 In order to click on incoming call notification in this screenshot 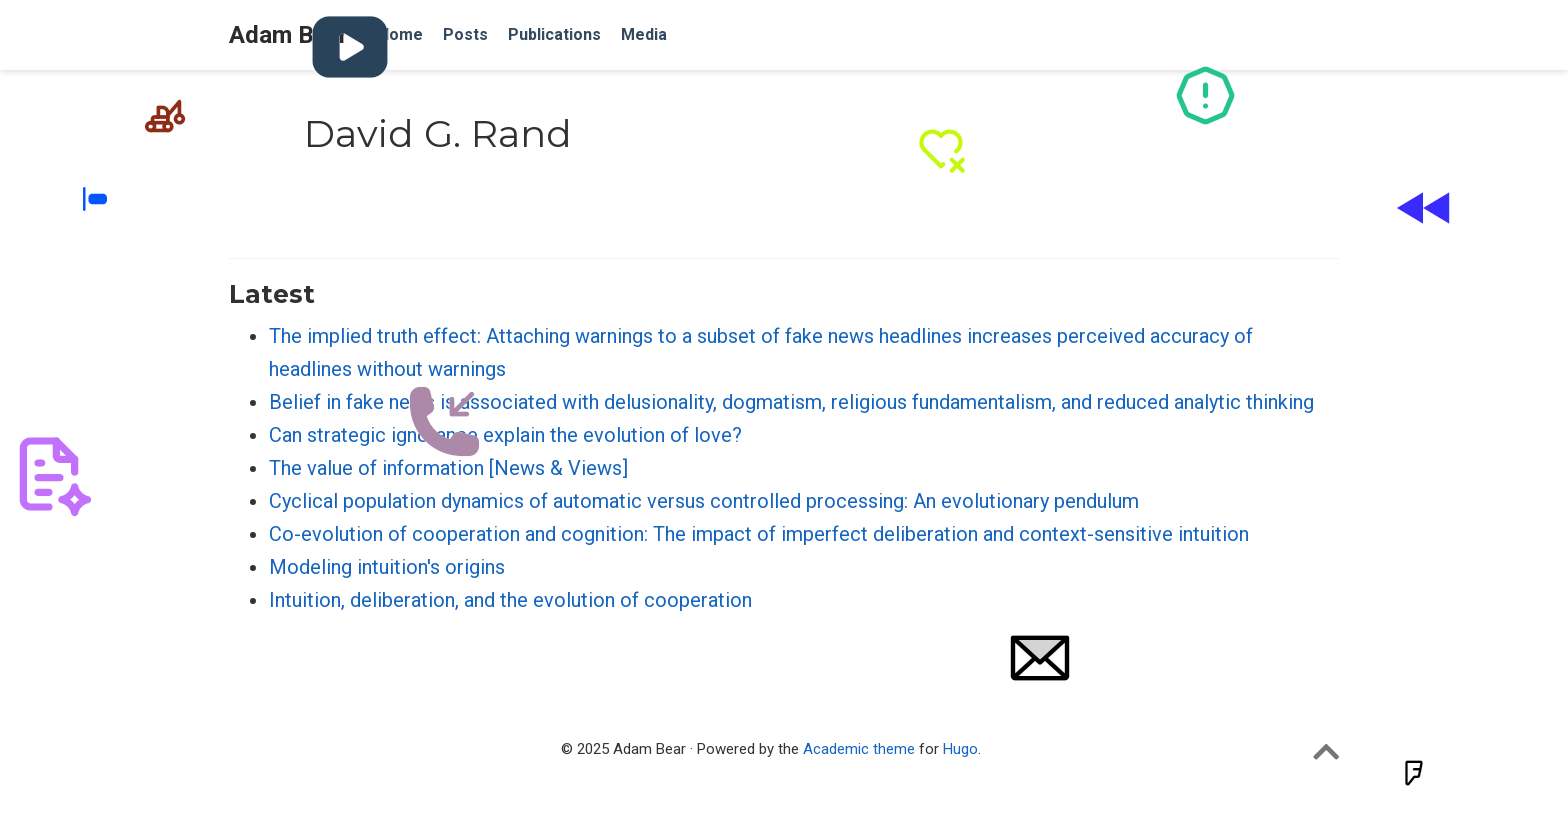, I will do `click(444, 421)`.